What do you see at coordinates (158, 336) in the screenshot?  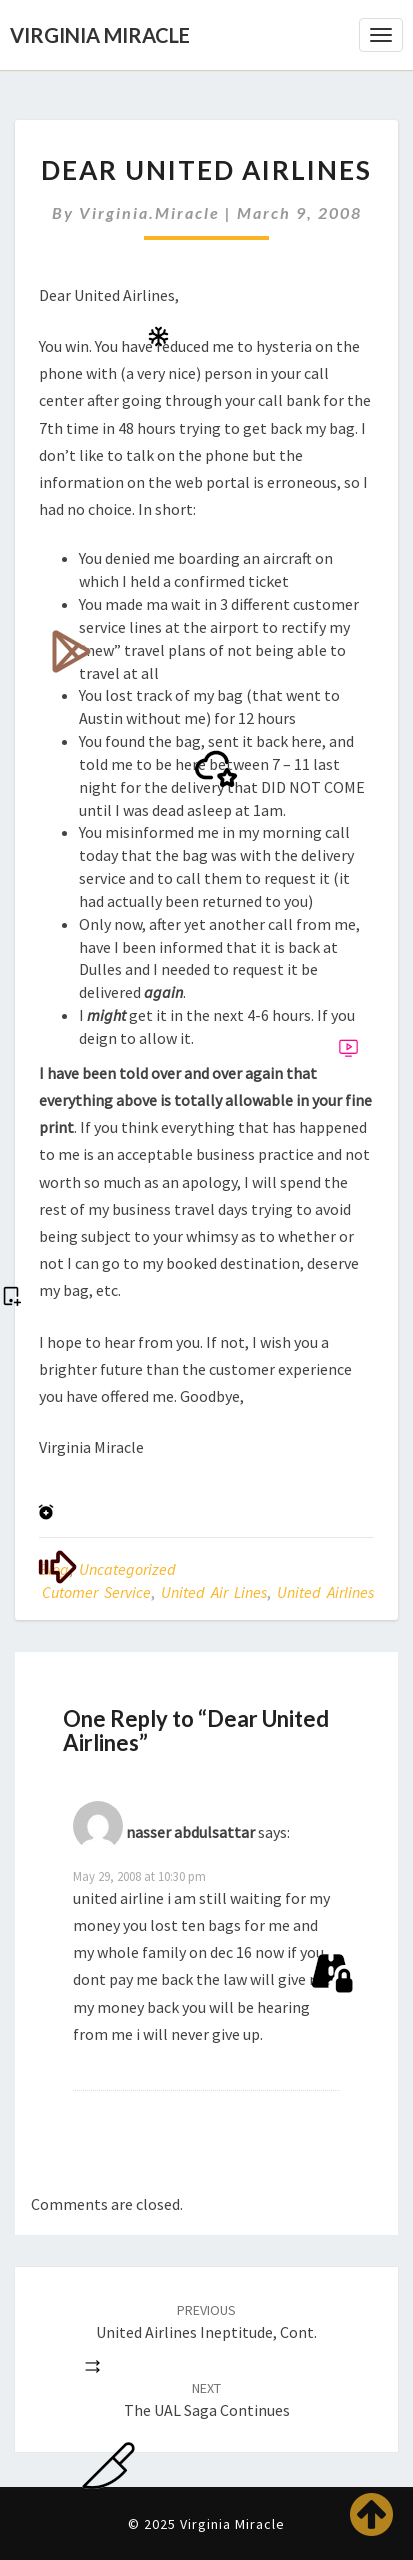 I see `activate cooling or air conditioning mode` at bounding box center [158, 336].